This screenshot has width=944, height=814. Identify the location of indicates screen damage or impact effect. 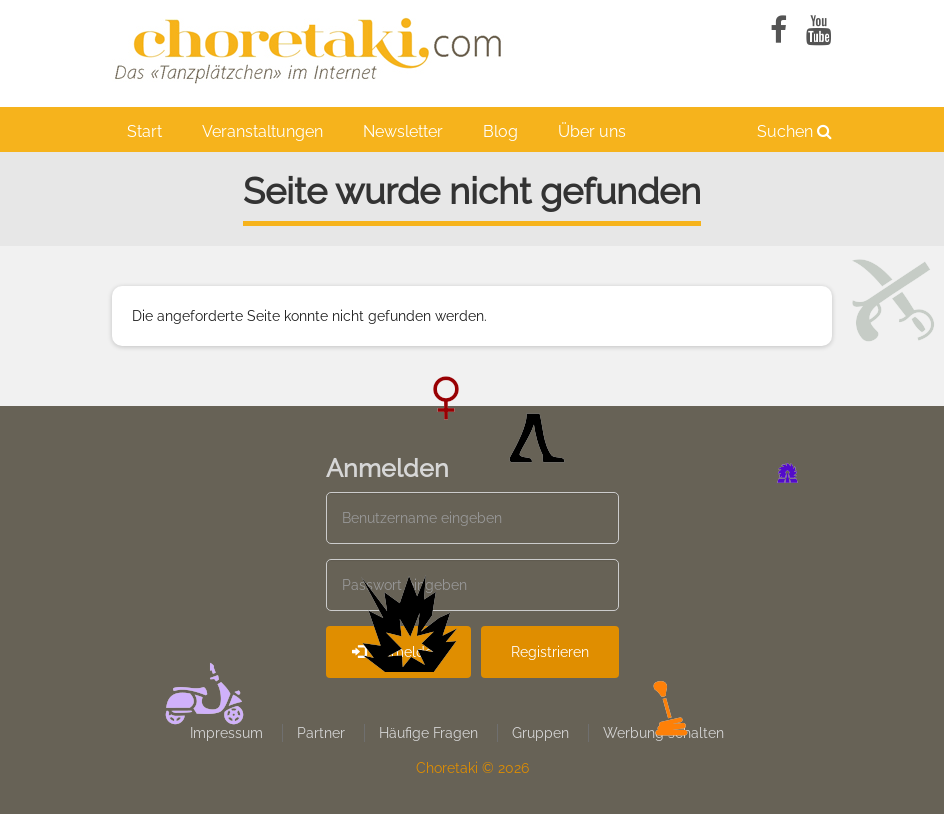
(408, 623).